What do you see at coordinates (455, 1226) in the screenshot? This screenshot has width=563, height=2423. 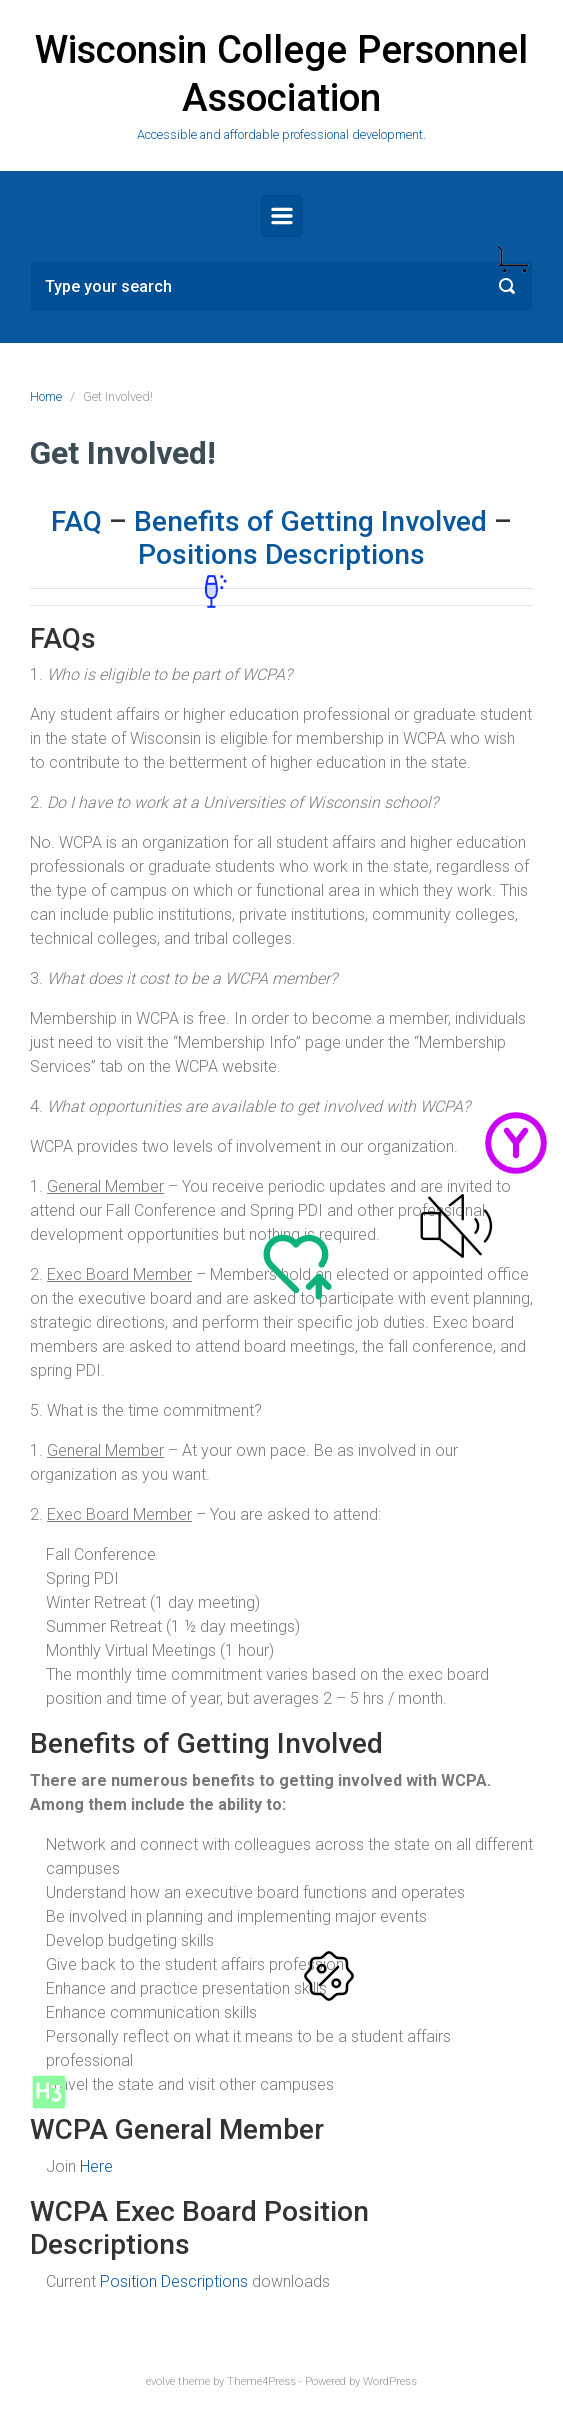 I see `mute audio or sound` at bounding box center [455, 1226].